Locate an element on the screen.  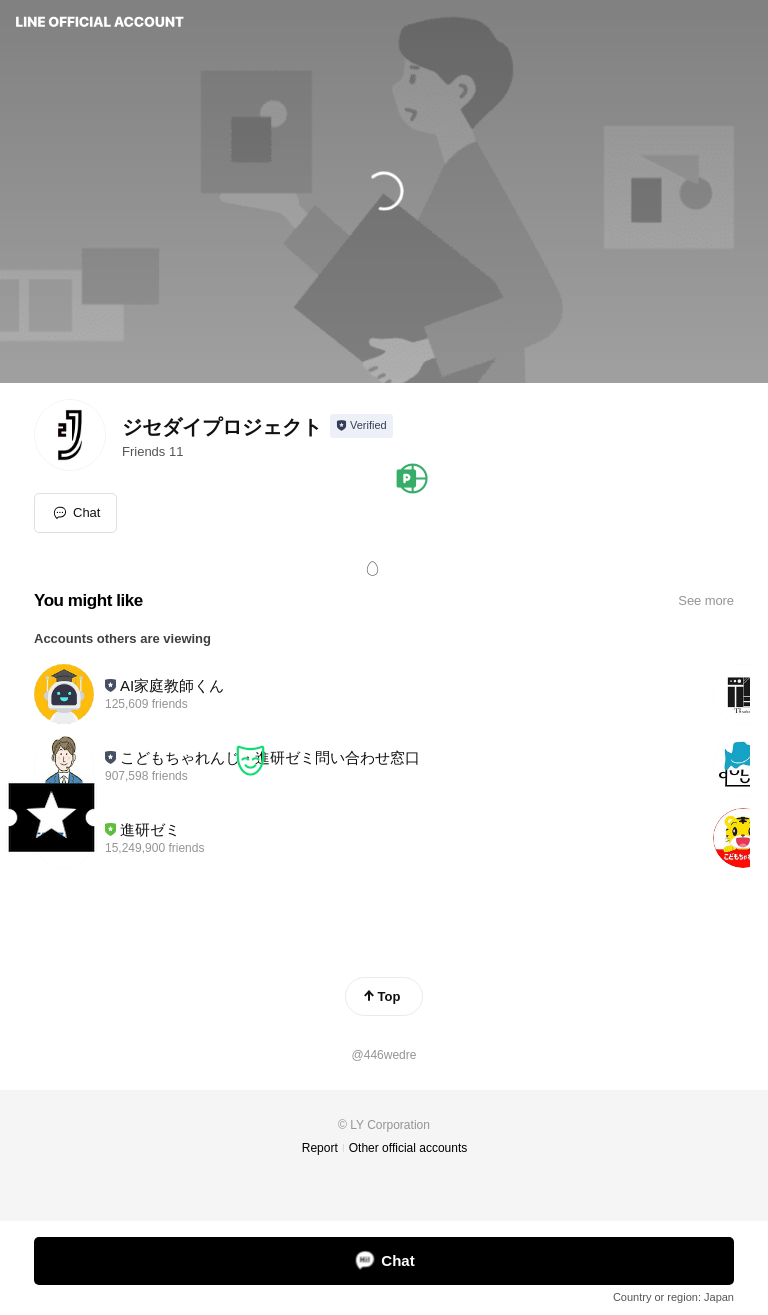
indicates egg or egg-containing ingredient is located at coordinates (372, 568).